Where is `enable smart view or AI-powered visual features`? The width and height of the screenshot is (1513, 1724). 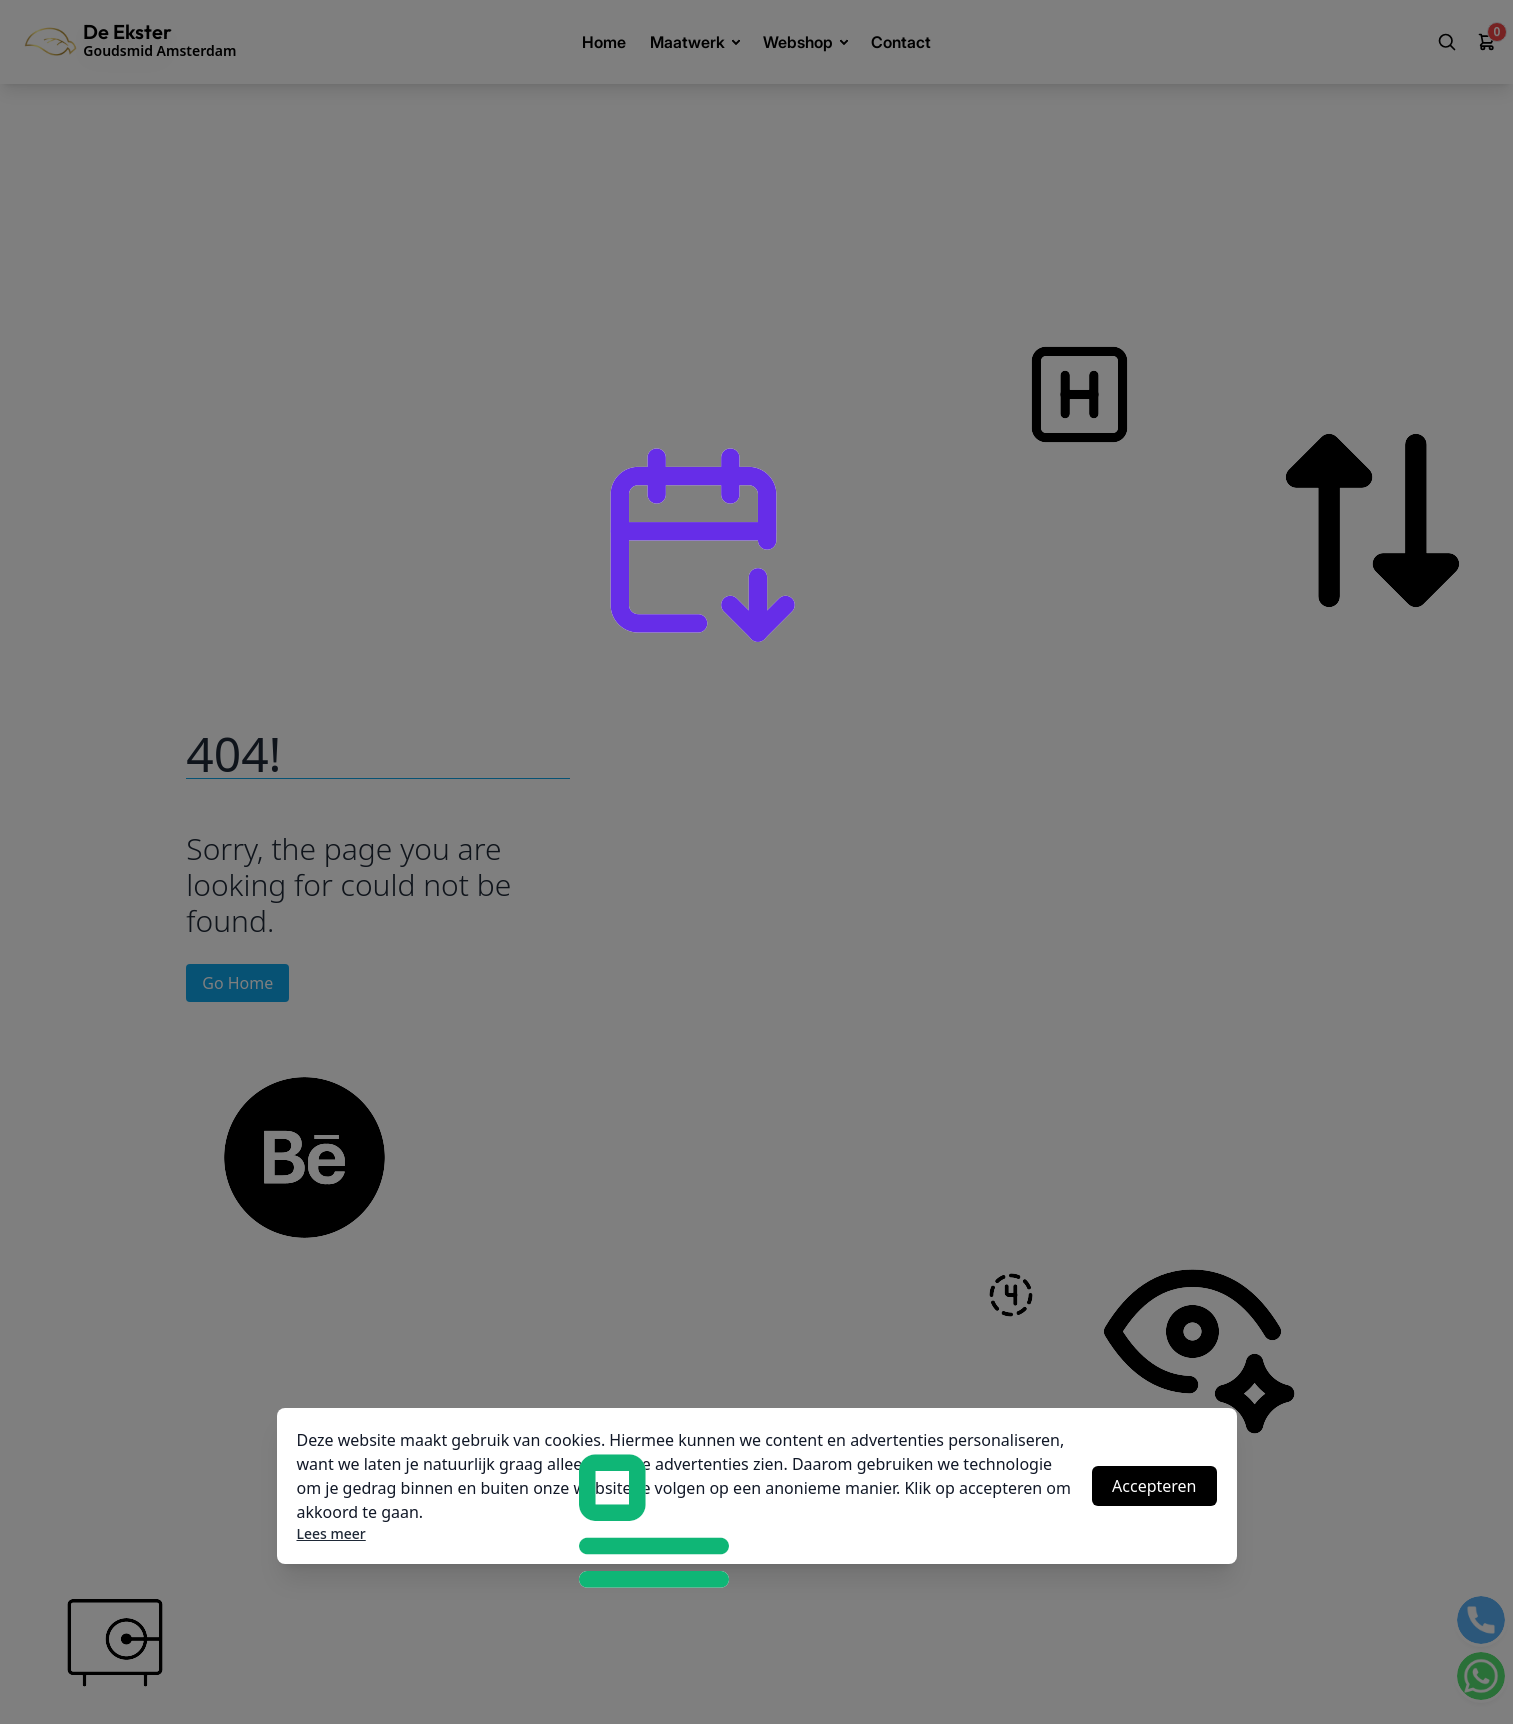
enable smart view or AI-powered visual features is located at coordinates (1192, 1331).